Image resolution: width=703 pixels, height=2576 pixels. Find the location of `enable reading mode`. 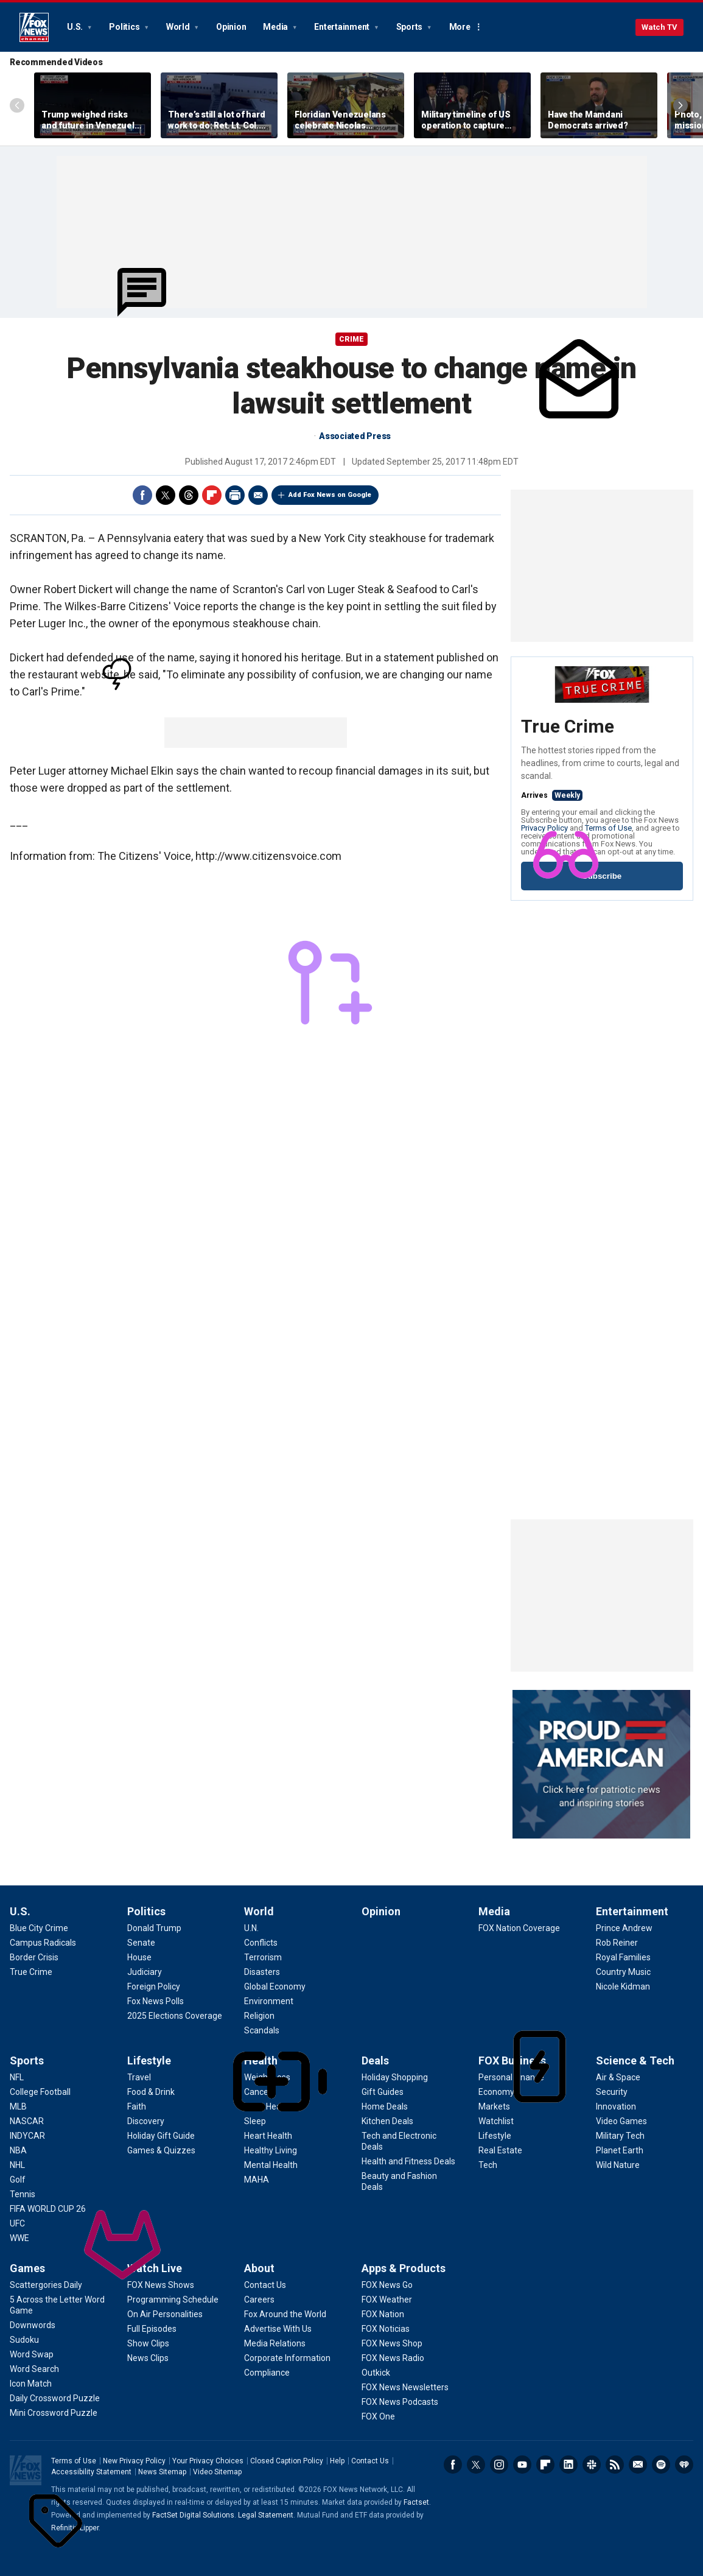

enable reading mode is located at coordinates (565, 854).